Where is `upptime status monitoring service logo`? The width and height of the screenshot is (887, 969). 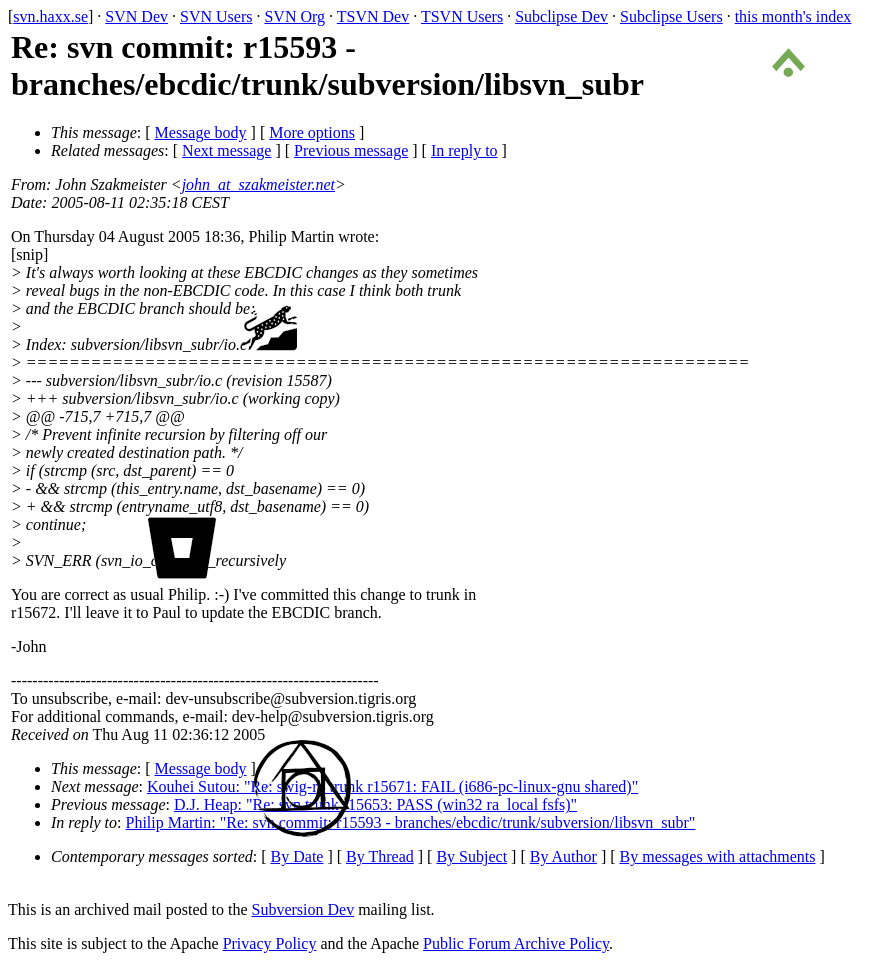 upptime status monitoring service logo is located at coordinates (788, 62).